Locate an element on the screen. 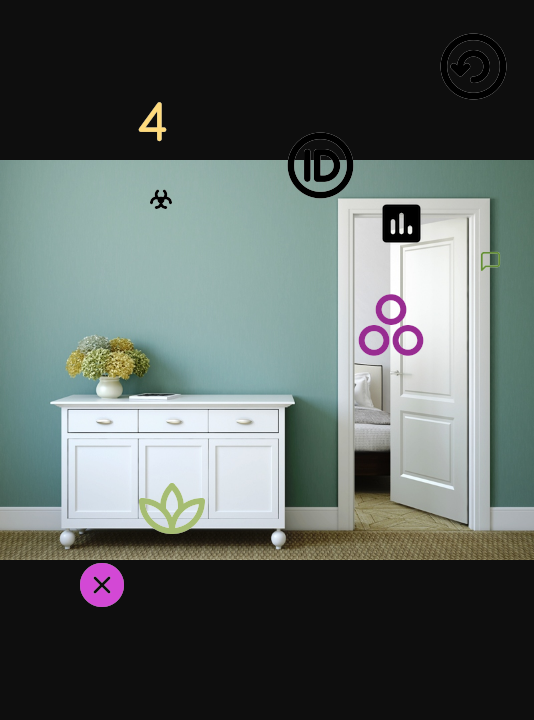 This screenshot has height=720, width=534. indicates step 4 in a multi-step process is located at coordinates (152, 120).